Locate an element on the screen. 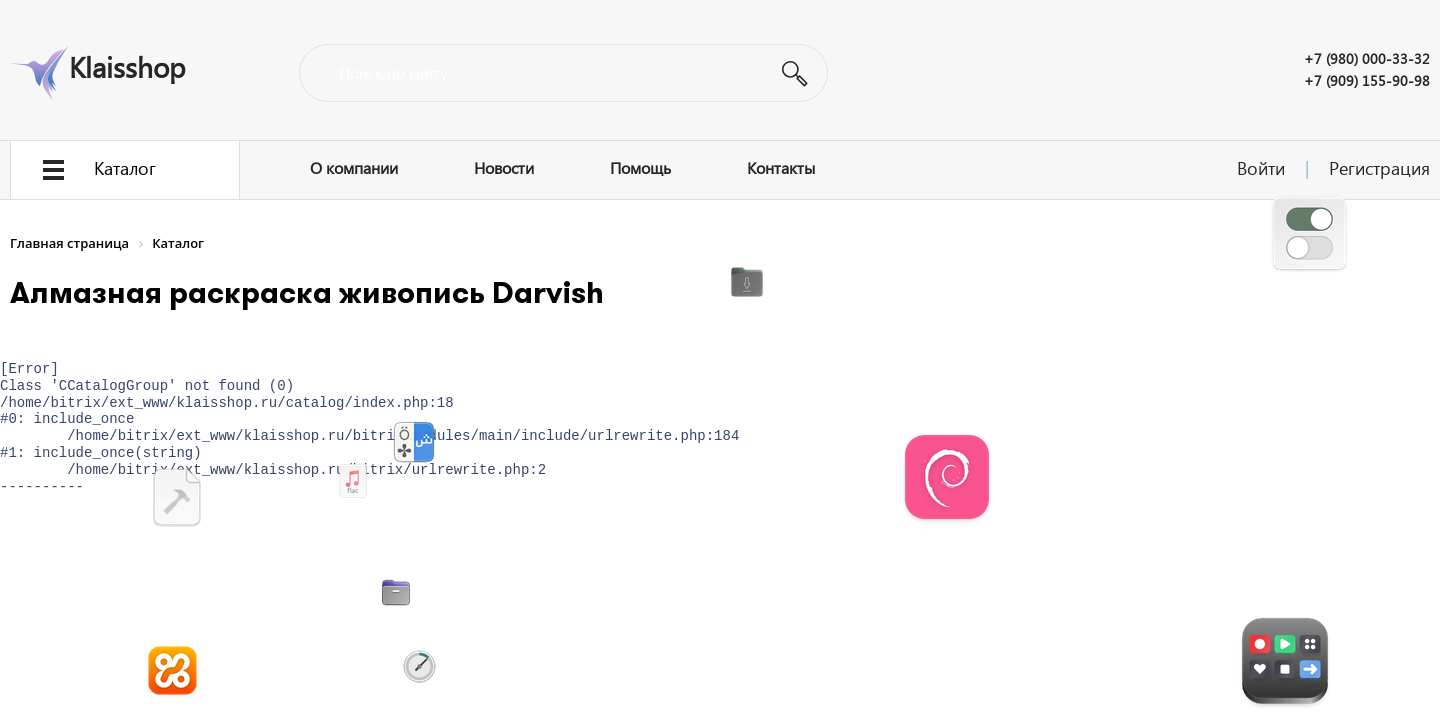 The image size is (1440, 720). open sysprof system profiler is located at coordinates (419, 666).